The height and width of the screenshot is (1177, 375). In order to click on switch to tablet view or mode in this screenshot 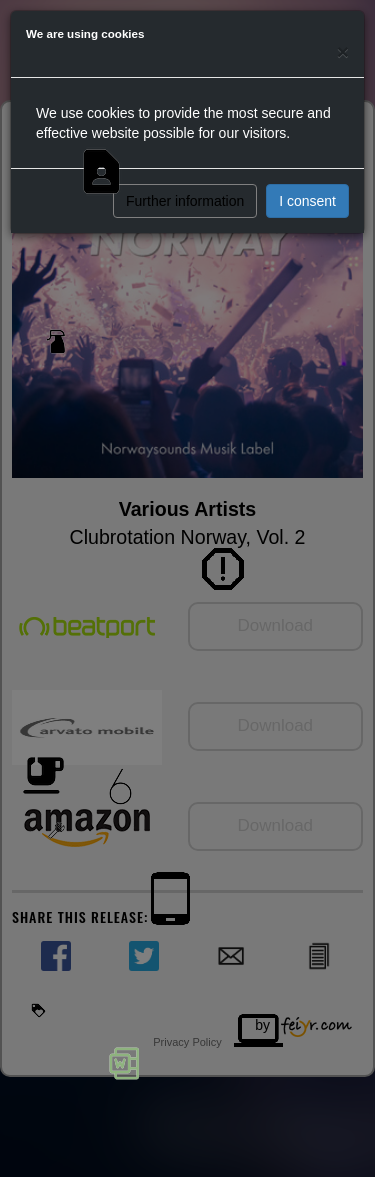, I will do `click(170, 898)`.